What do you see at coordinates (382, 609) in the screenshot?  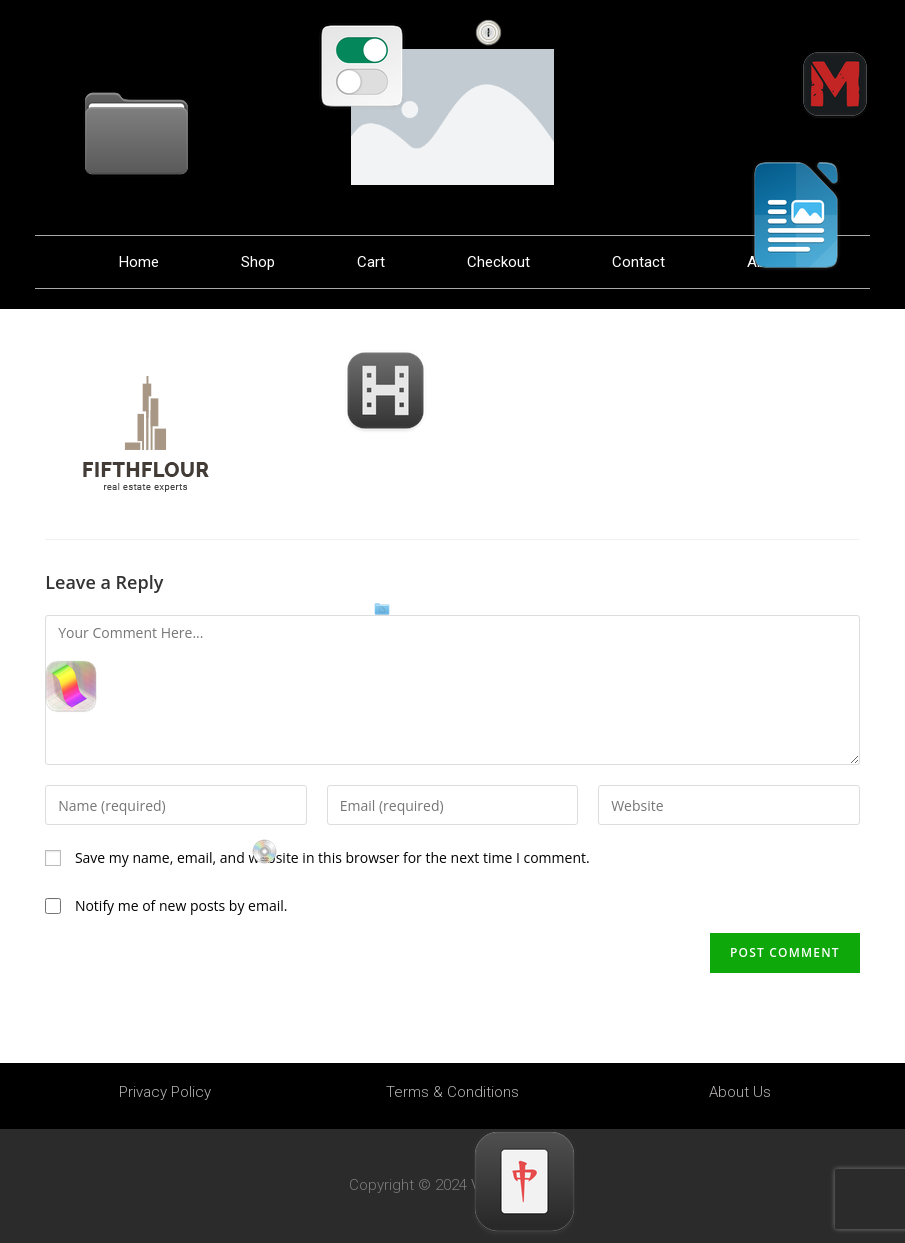 I see `open your documents folder` at bounding box center [382, 609].